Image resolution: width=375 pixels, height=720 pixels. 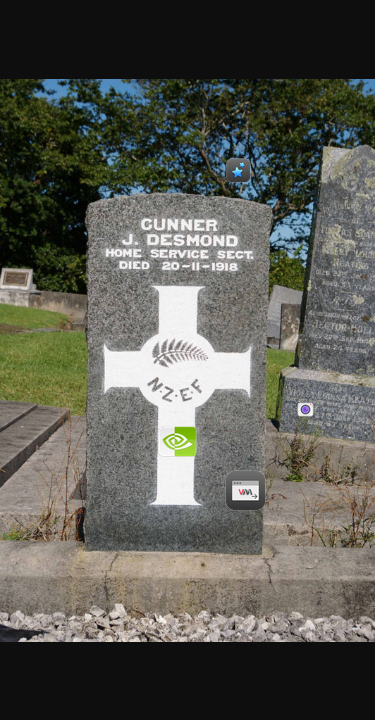 I want to click on open nvidia graphics card settings, so click(x=177, y=441).